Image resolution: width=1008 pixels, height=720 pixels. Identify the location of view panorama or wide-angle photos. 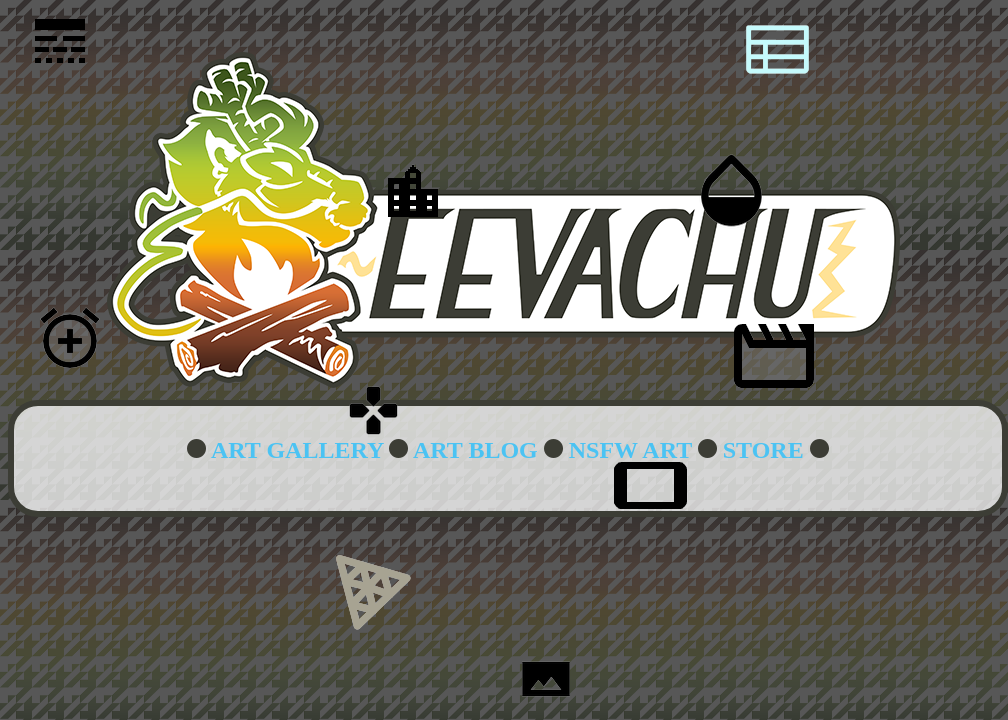
(546, 679).